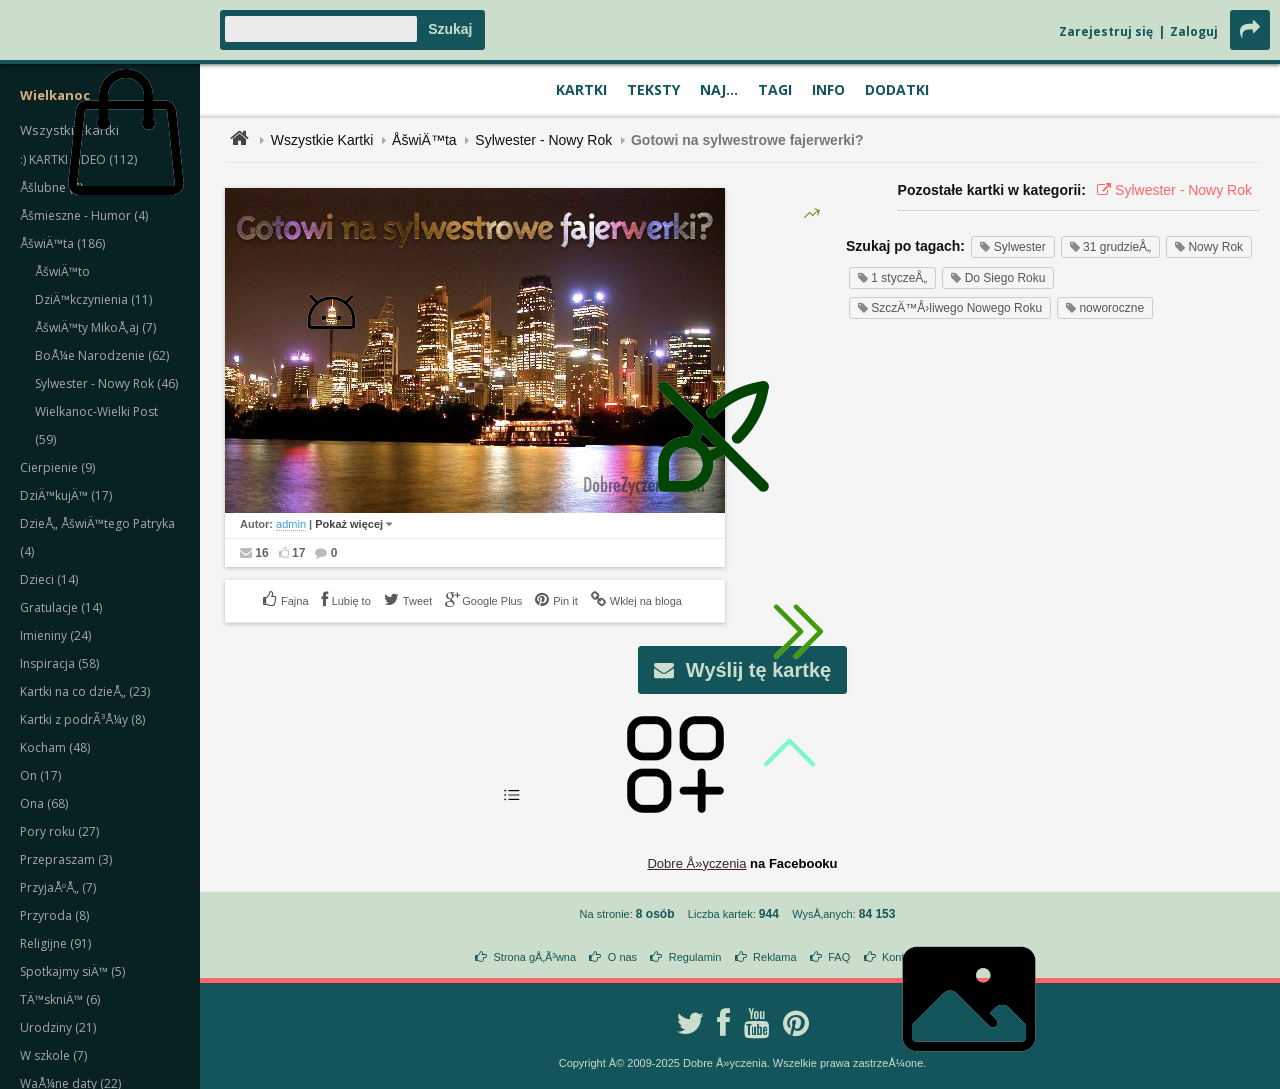 This screenshot has height=1089, width=1280. Describe the element at coordinates (798, 631) in the screenshot. I see `skip forward or advance quickly` at that location.